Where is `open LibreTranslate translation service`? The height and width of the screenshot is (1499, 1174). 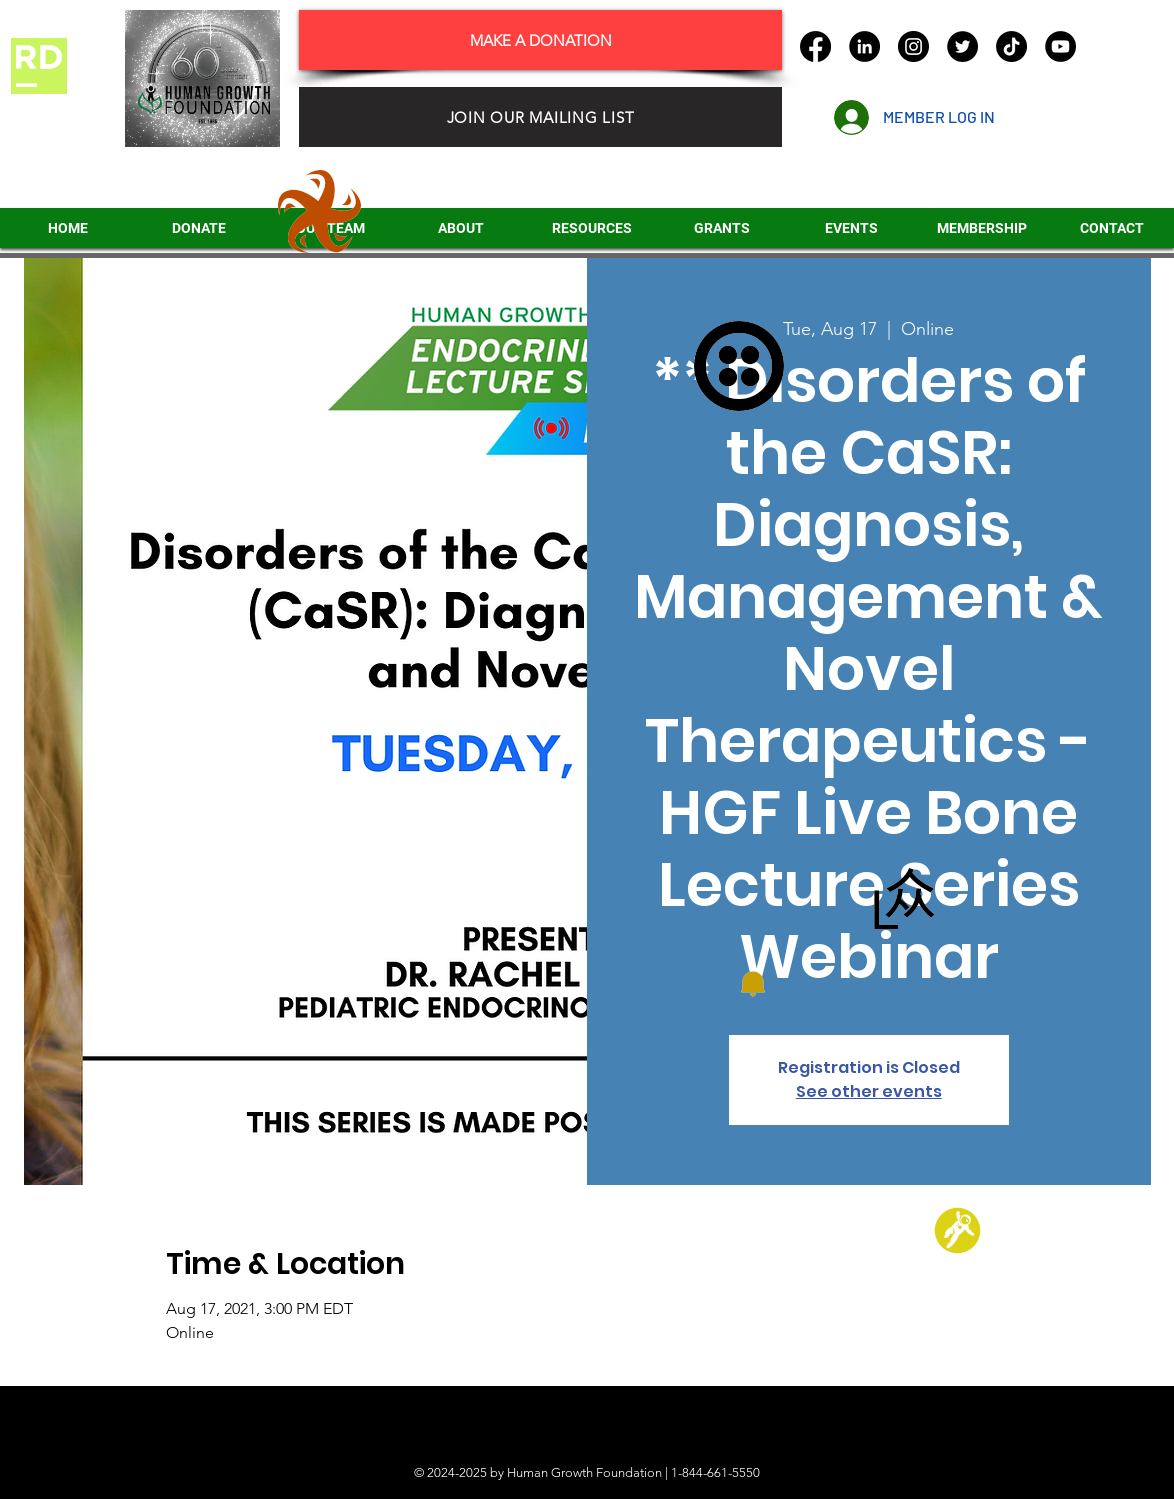 open LibreTranslate translation service is located at coordinates (904, 898).